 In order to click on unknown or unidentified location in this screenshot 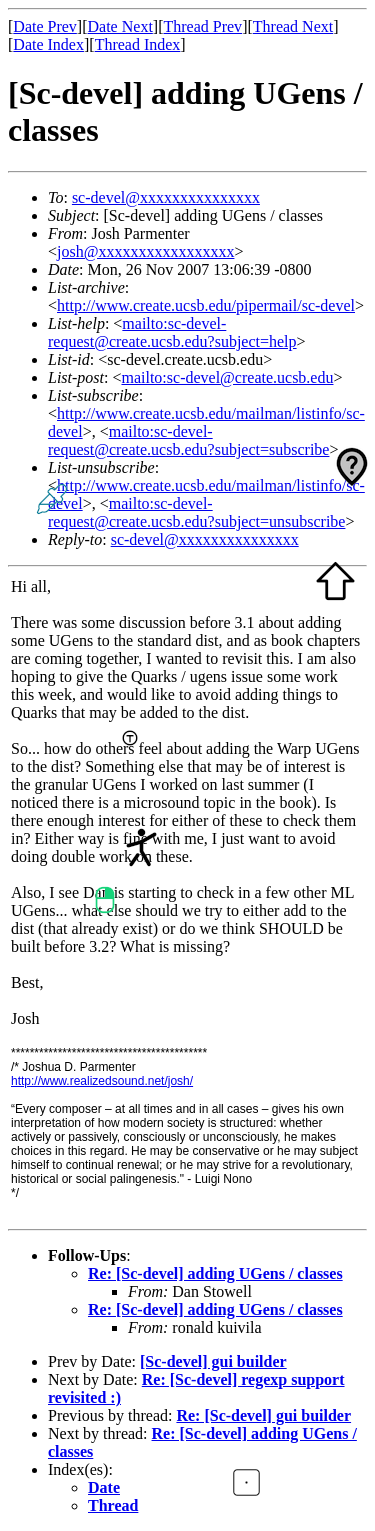, I will do `click(352, 467)`.